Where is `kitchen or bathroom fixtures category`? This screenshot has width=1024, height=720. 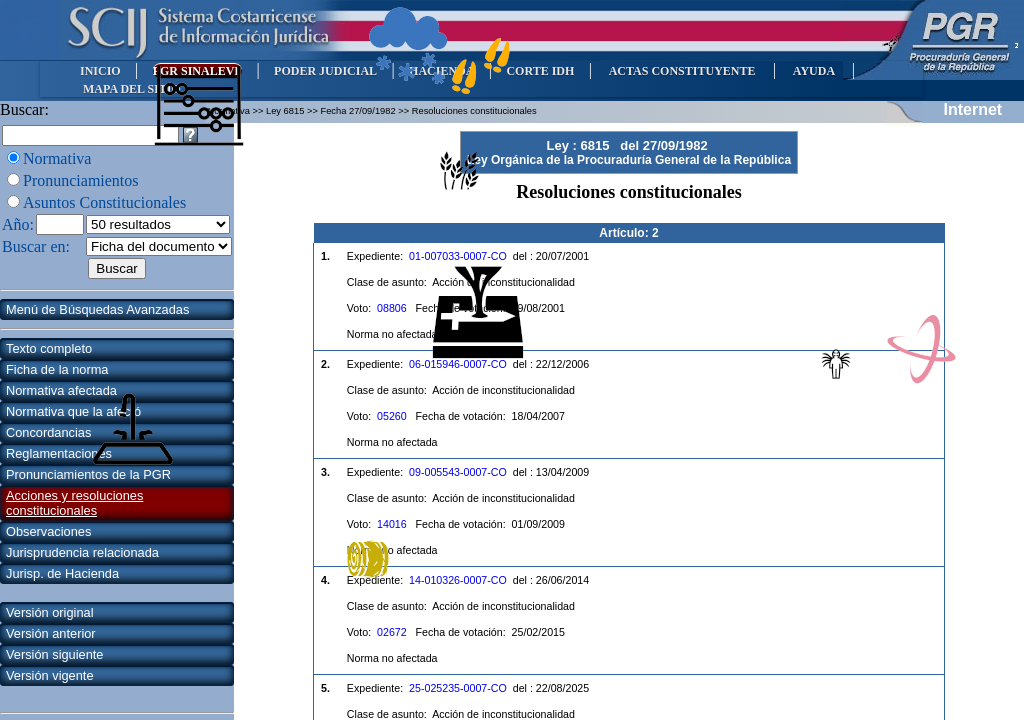 kitchen or bathroom fixtures category is located at coordinates (133, 429).